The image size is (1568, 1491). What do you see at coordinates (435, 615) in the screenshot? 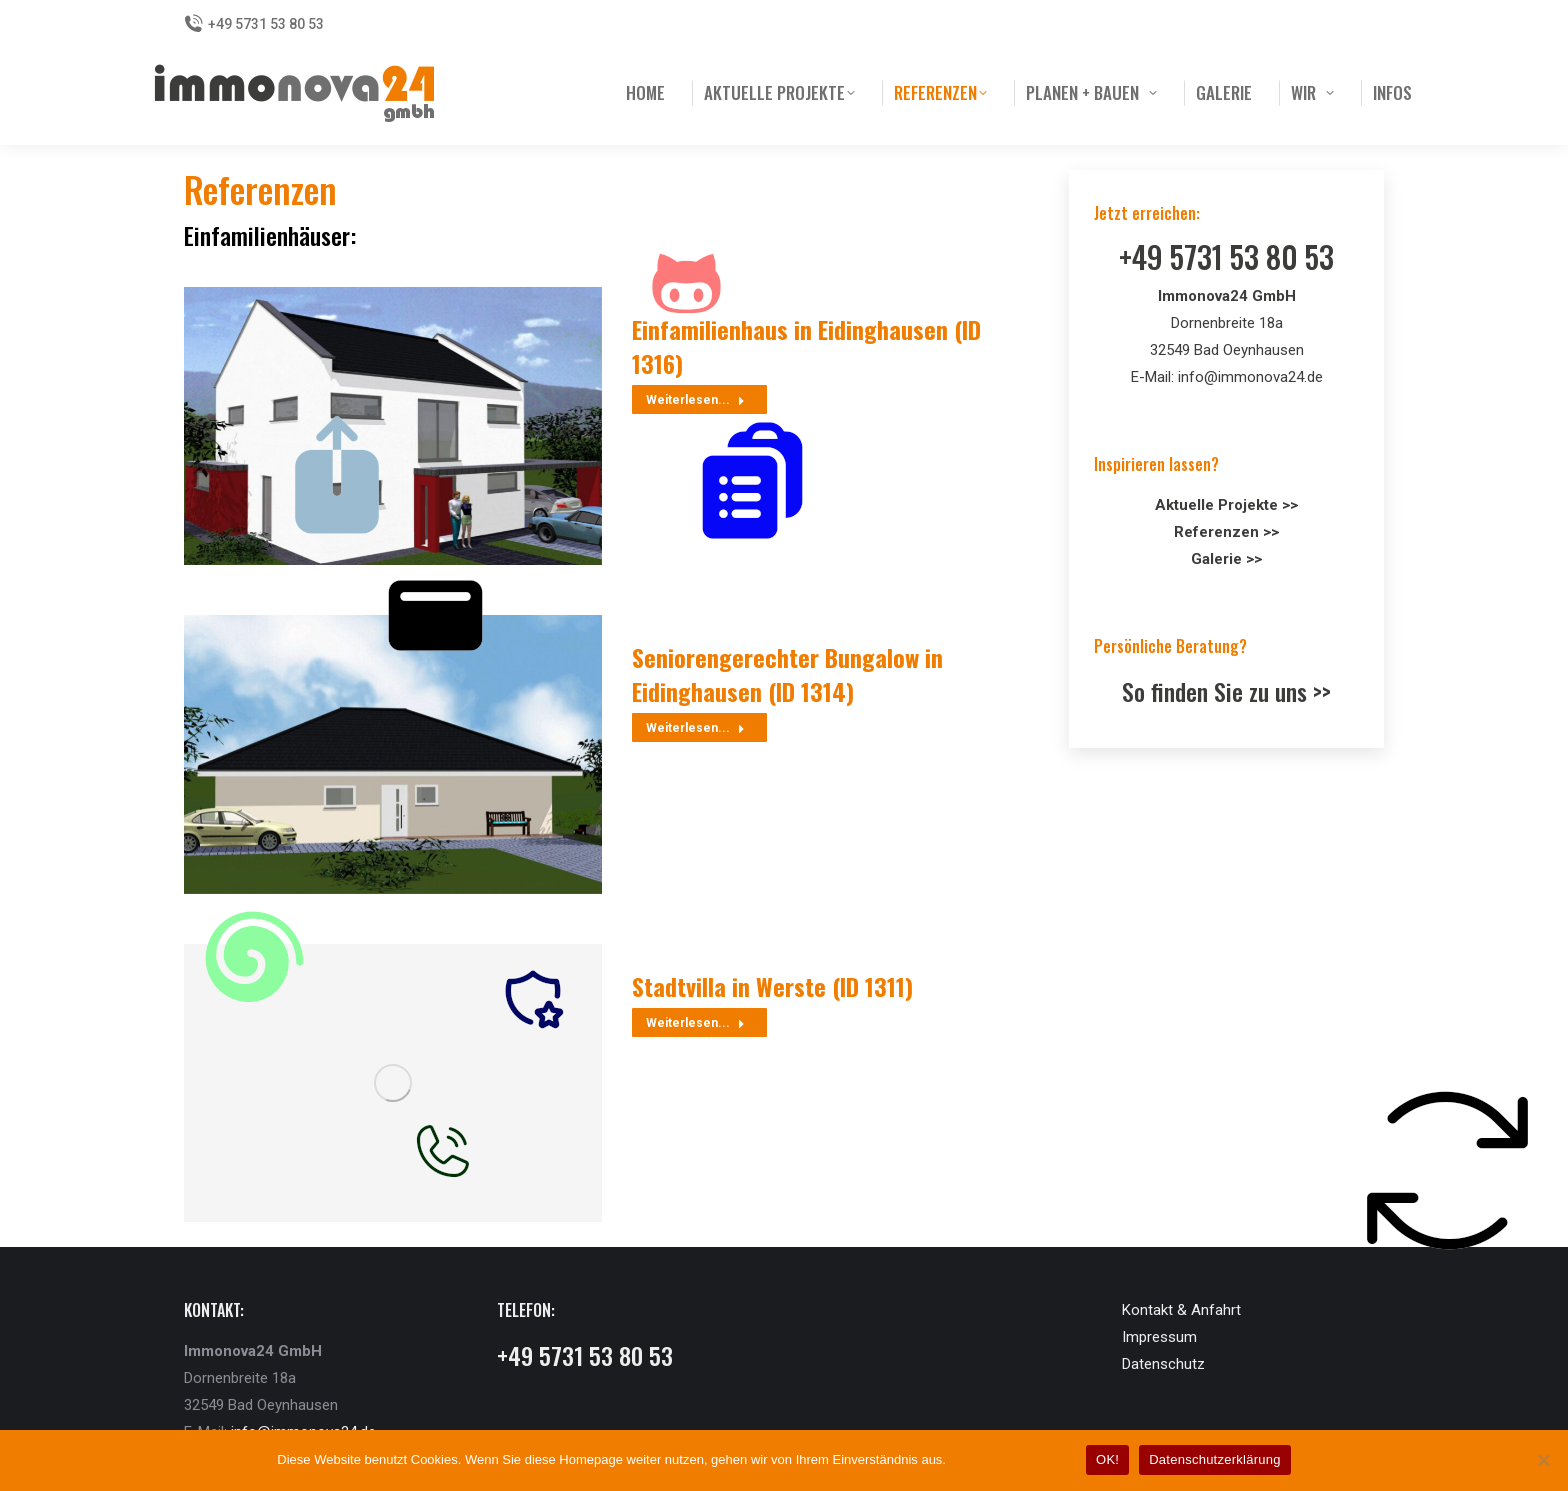
I see `maximize the current window to full screen` at bounding box center [435, 615].